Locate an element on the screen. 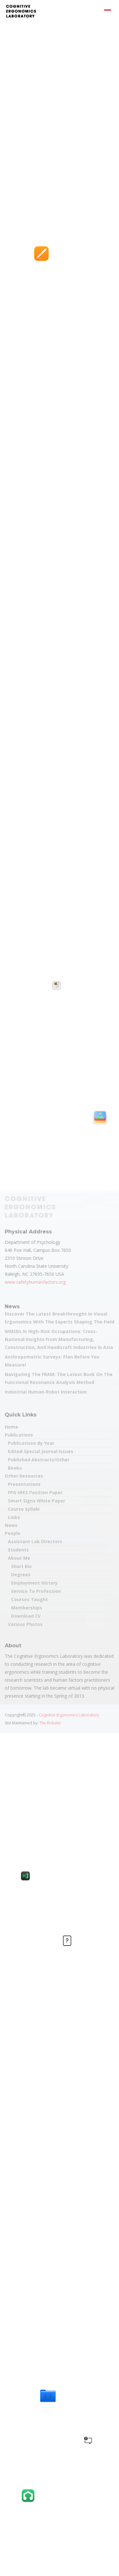 This screenshot has height=2576, width=119. open LibreOffice Impress presentation software is located at coordinates (41, 253).